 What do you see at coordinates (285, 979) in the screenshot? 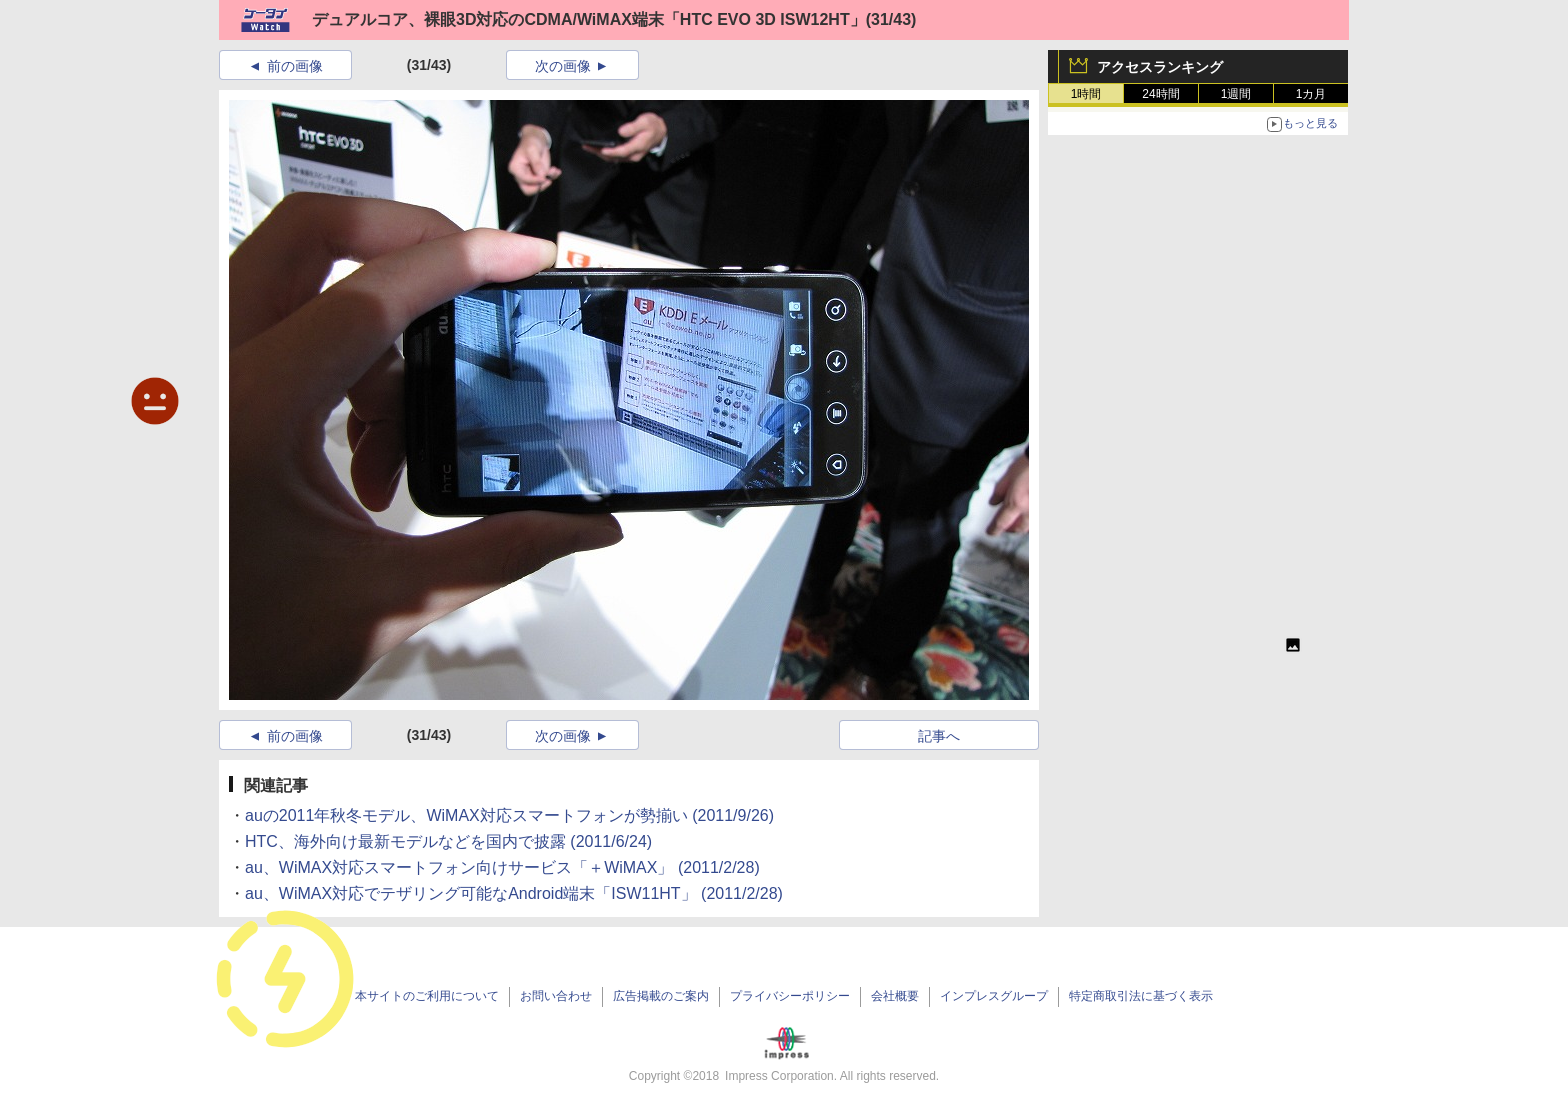
I see `battery is currently charging` at bounding box center [285, 979].